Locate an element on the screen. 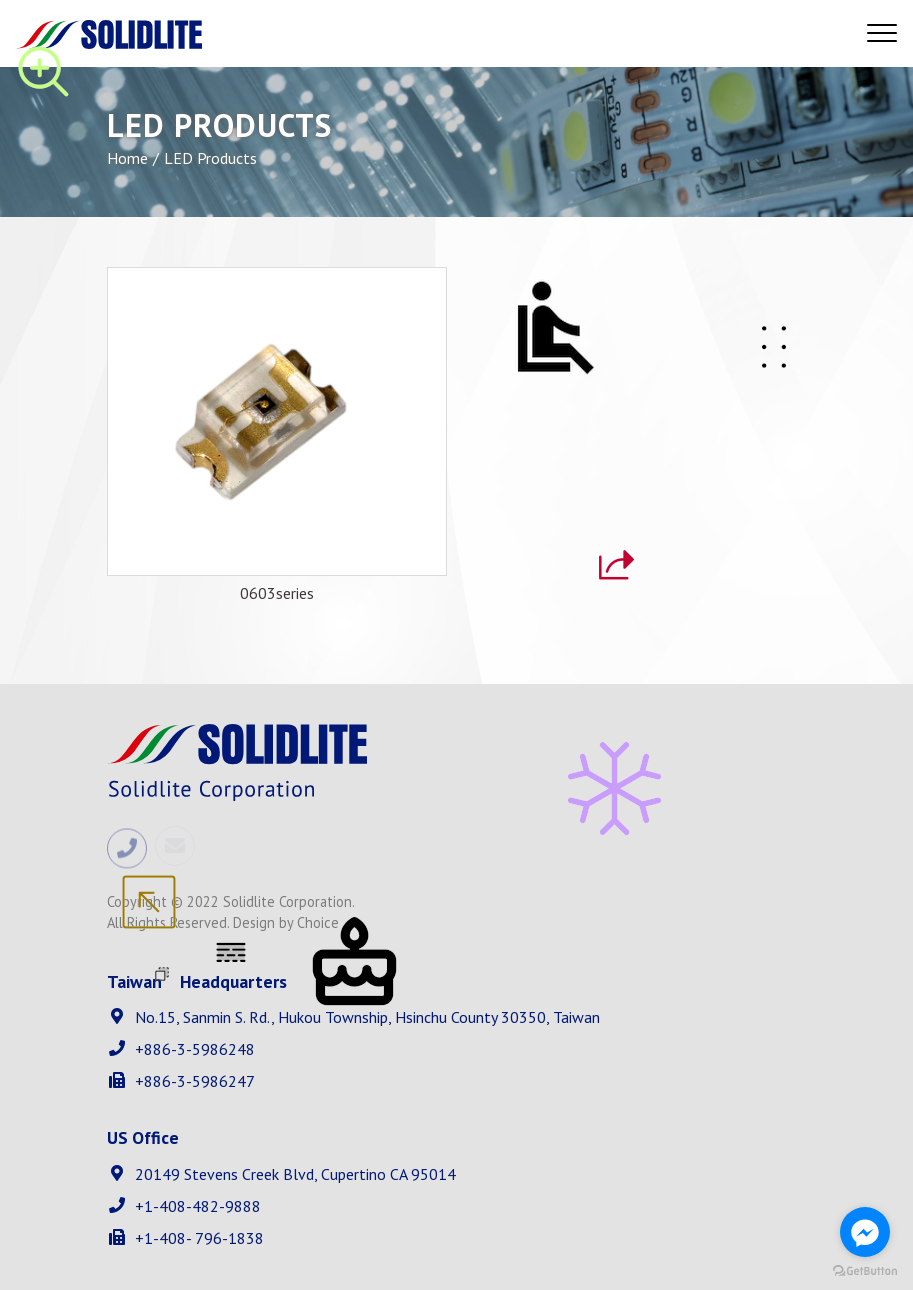 Image resolution: width=913 pixels, height=1290 pixels. drag to reorder items in a list is located at coordinates (774, 347).